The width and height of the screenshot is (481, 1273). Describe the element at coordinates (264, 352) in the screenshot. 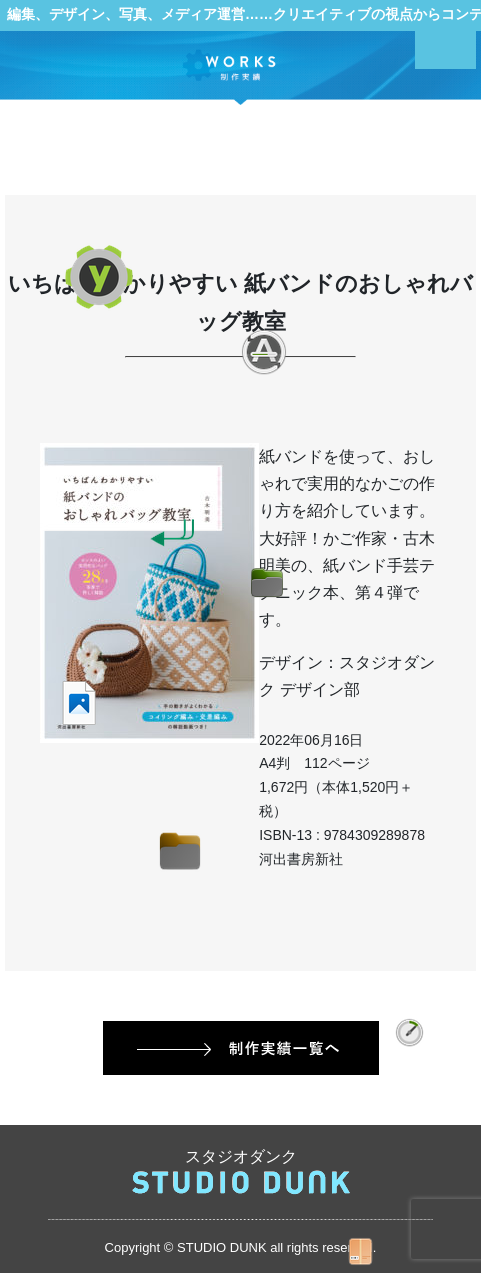

I see `check for available software updates` at that location.